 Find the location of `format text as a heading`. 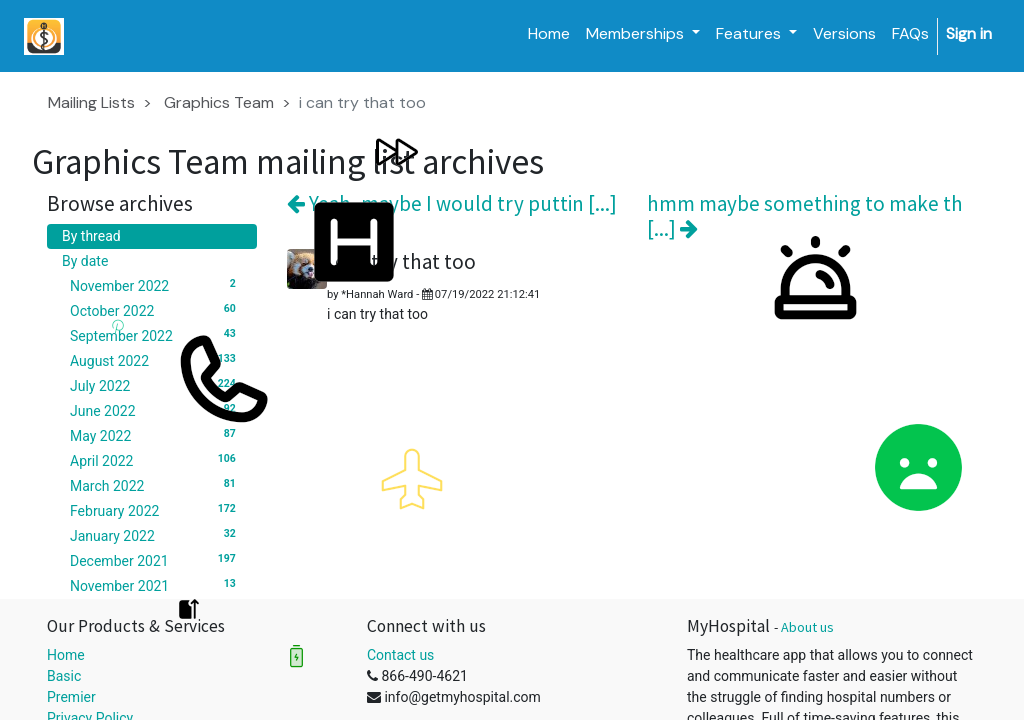

format text as a heading is located at coordinates (354, 242).